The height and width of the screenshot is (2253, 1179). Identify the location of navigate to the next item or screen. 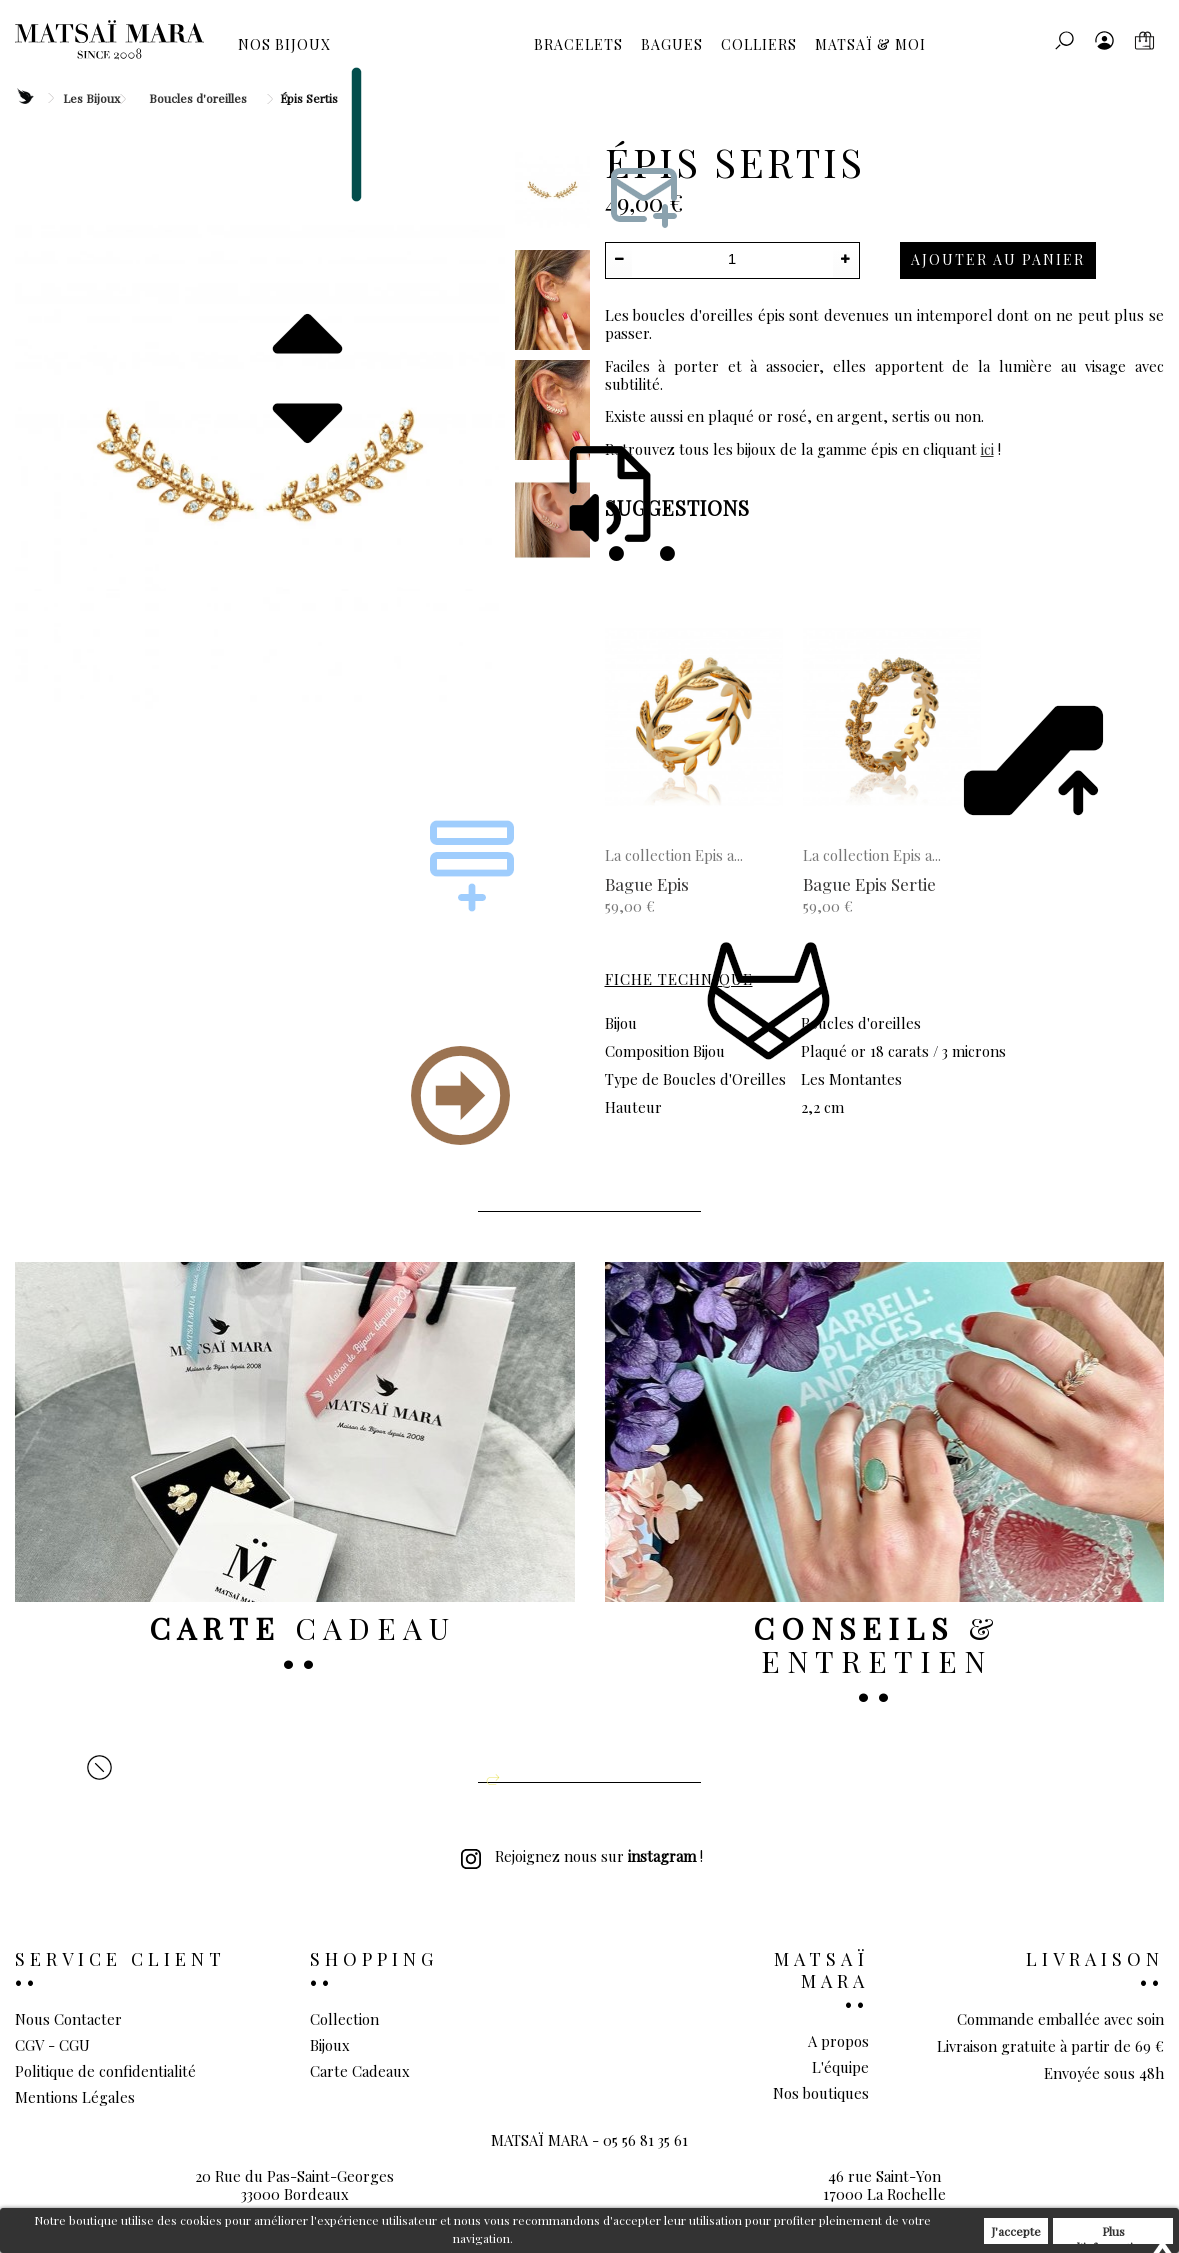
(460, 1095).